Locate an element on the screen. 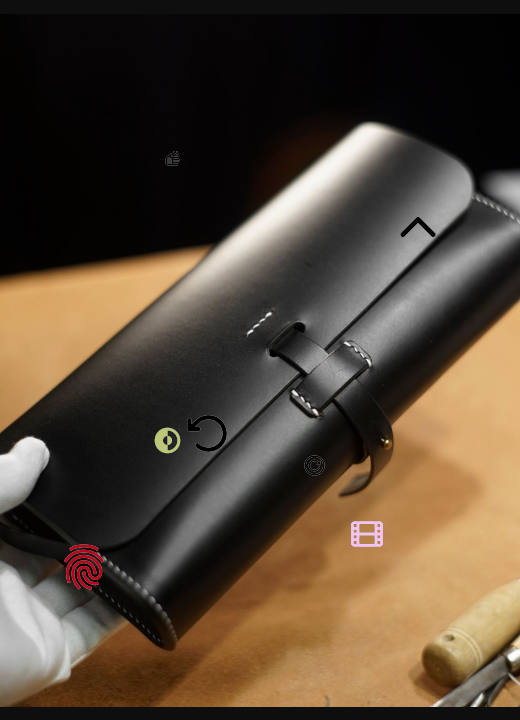  undo the last action is located at coordinates (208, 433).